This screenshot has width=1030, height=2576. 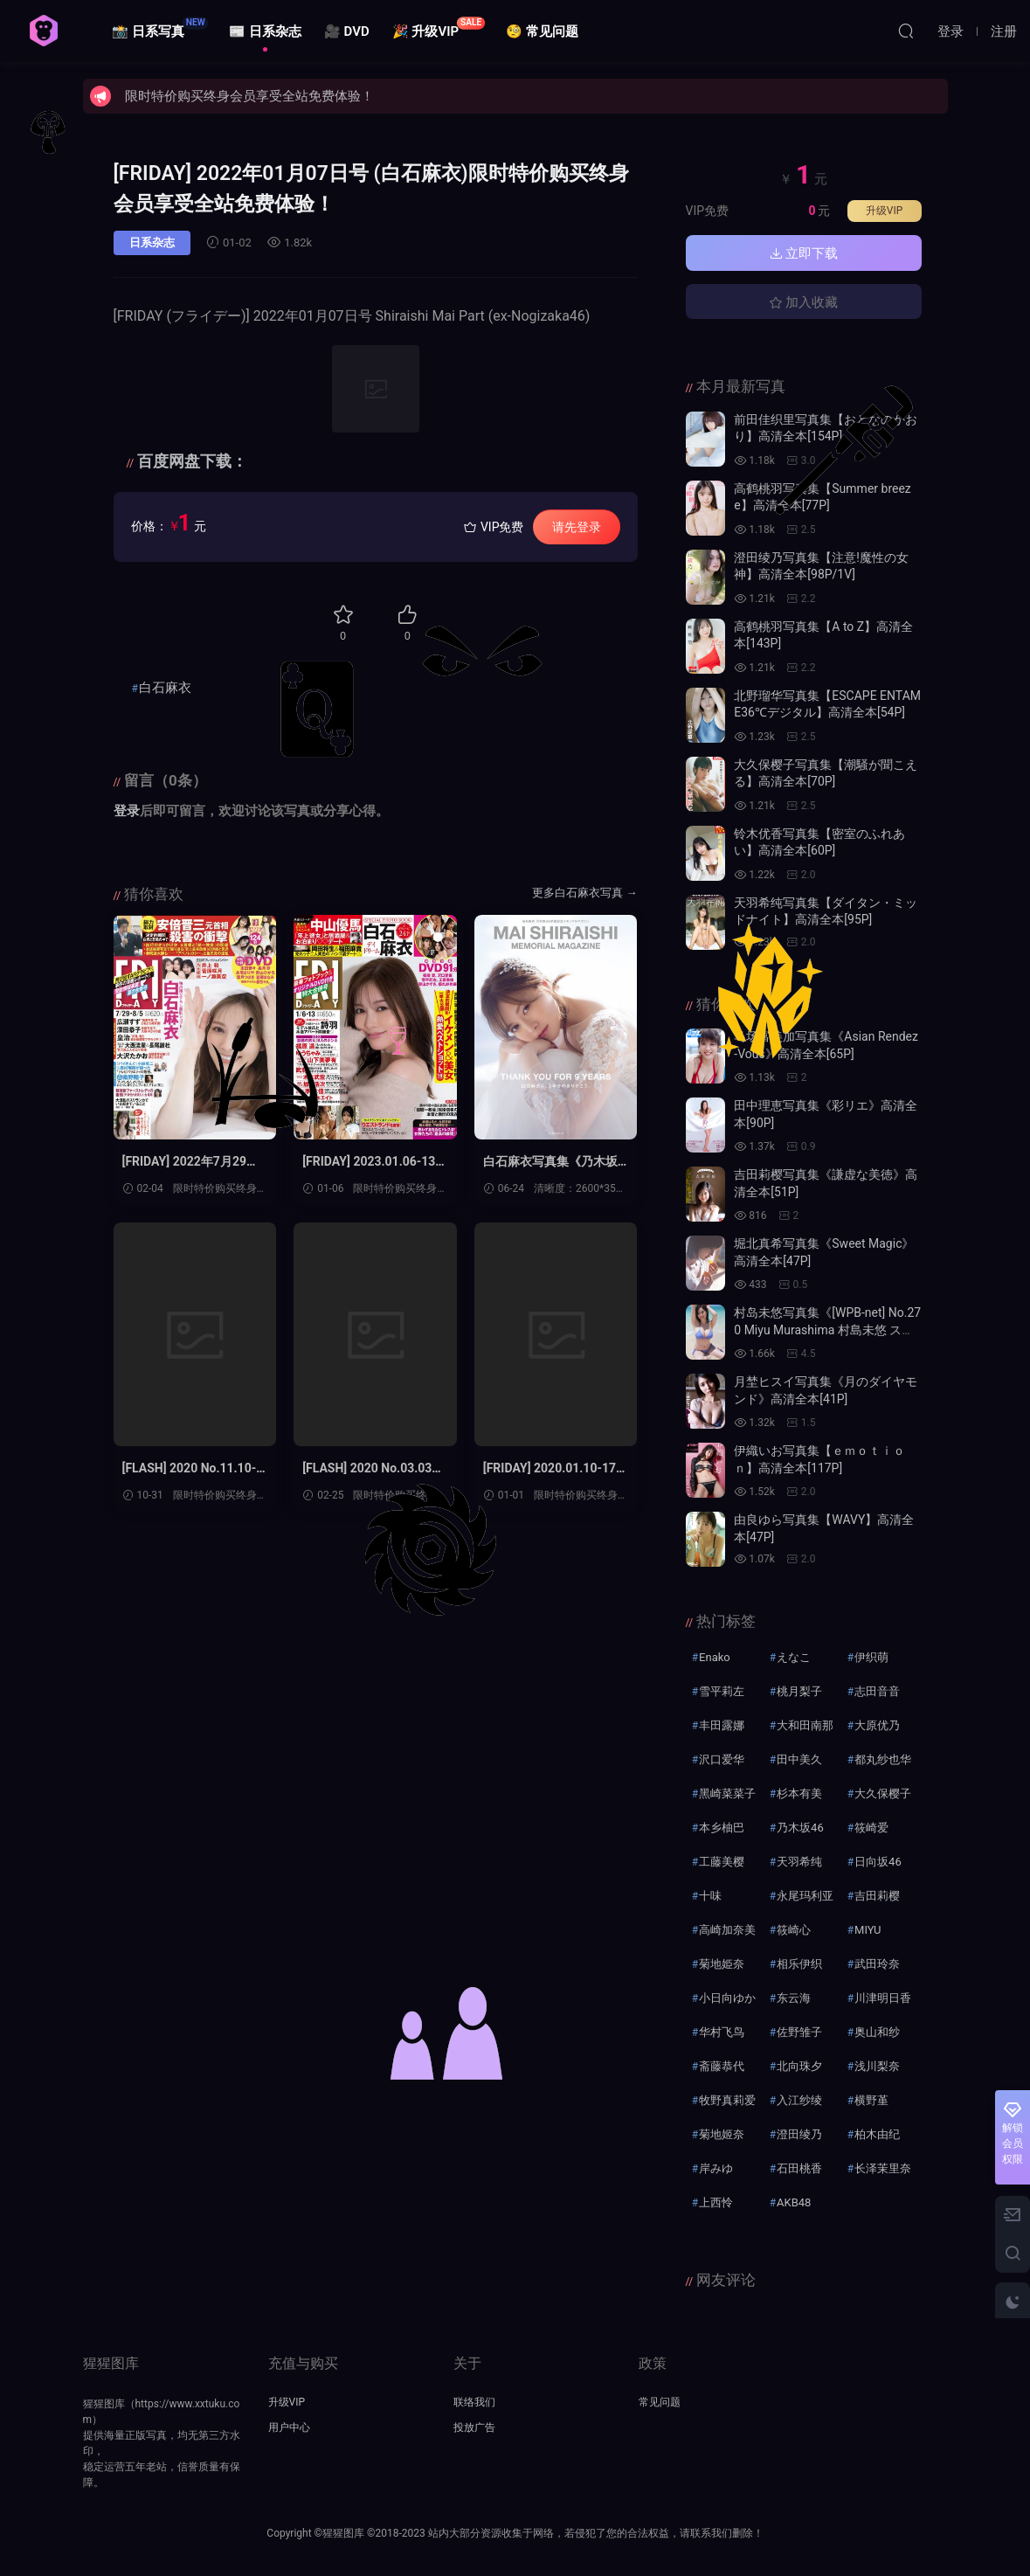 What do you see at coordinates (844, 450) in the screenshot?
I see `access settings or configuration options` at bounding box center [844, 450].